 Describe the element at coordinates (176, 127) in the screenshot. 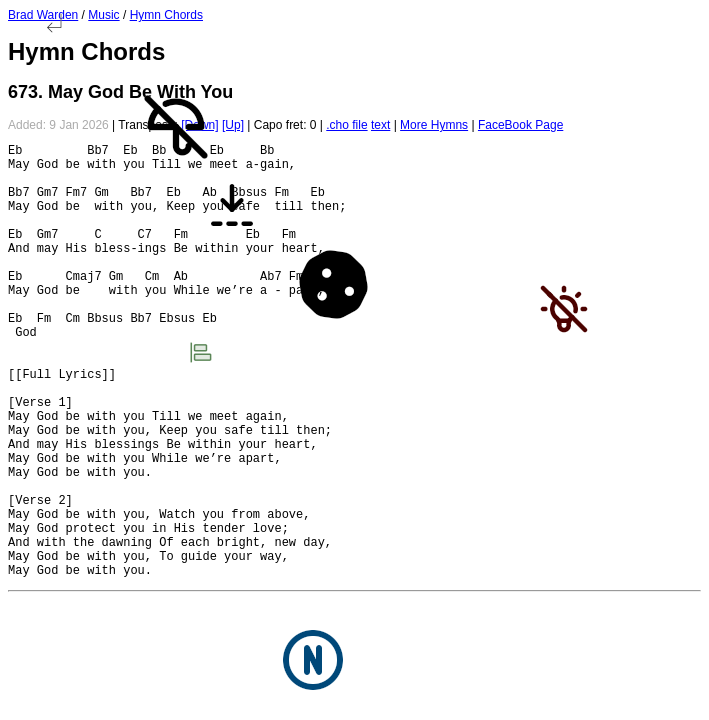

I see `weather protection disabled` at that location.